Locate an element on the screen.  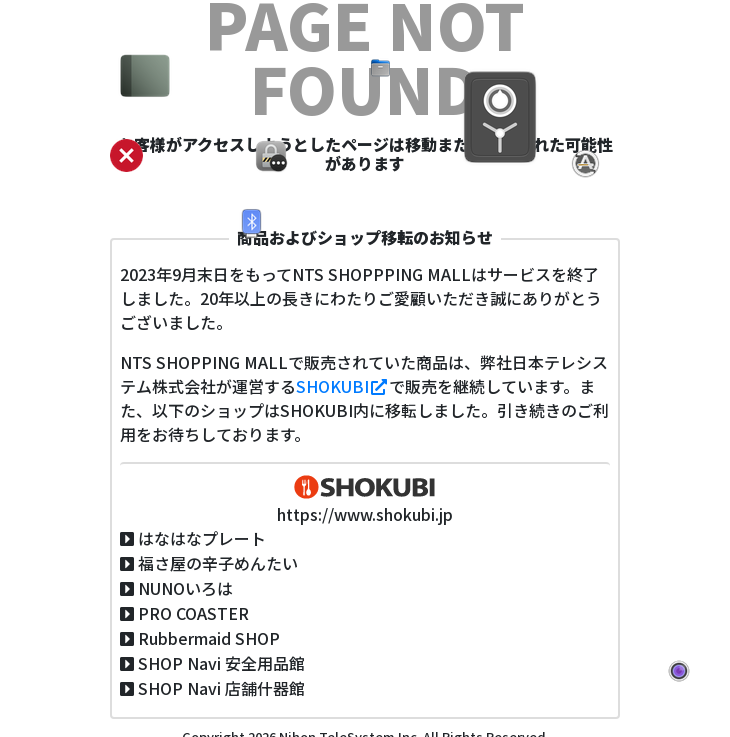
access your desktop folder is located at coordinates (145, 74).